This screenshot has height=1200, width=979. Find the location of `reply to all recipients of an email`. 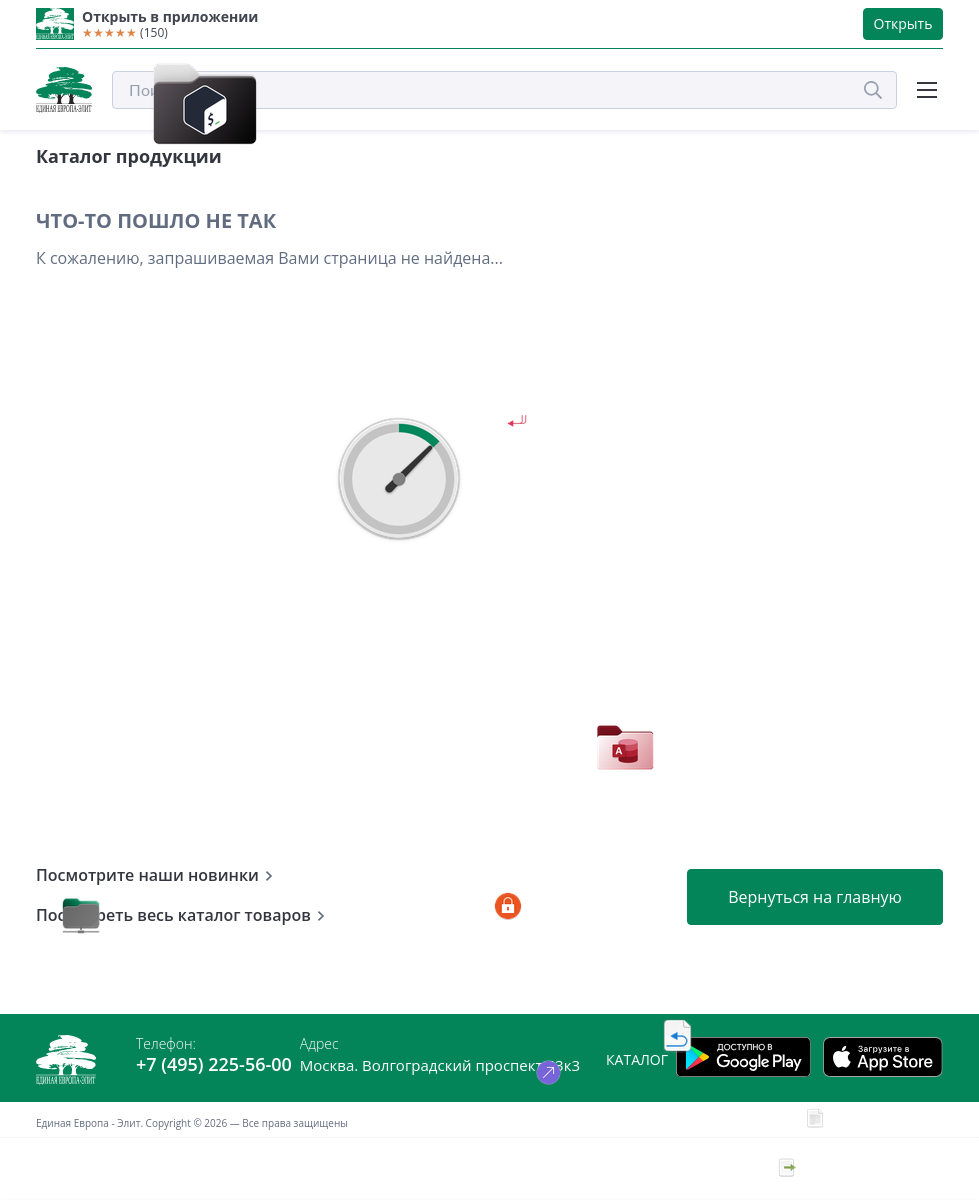

reply to all recipients of an email is located at coordinates (516, 419).